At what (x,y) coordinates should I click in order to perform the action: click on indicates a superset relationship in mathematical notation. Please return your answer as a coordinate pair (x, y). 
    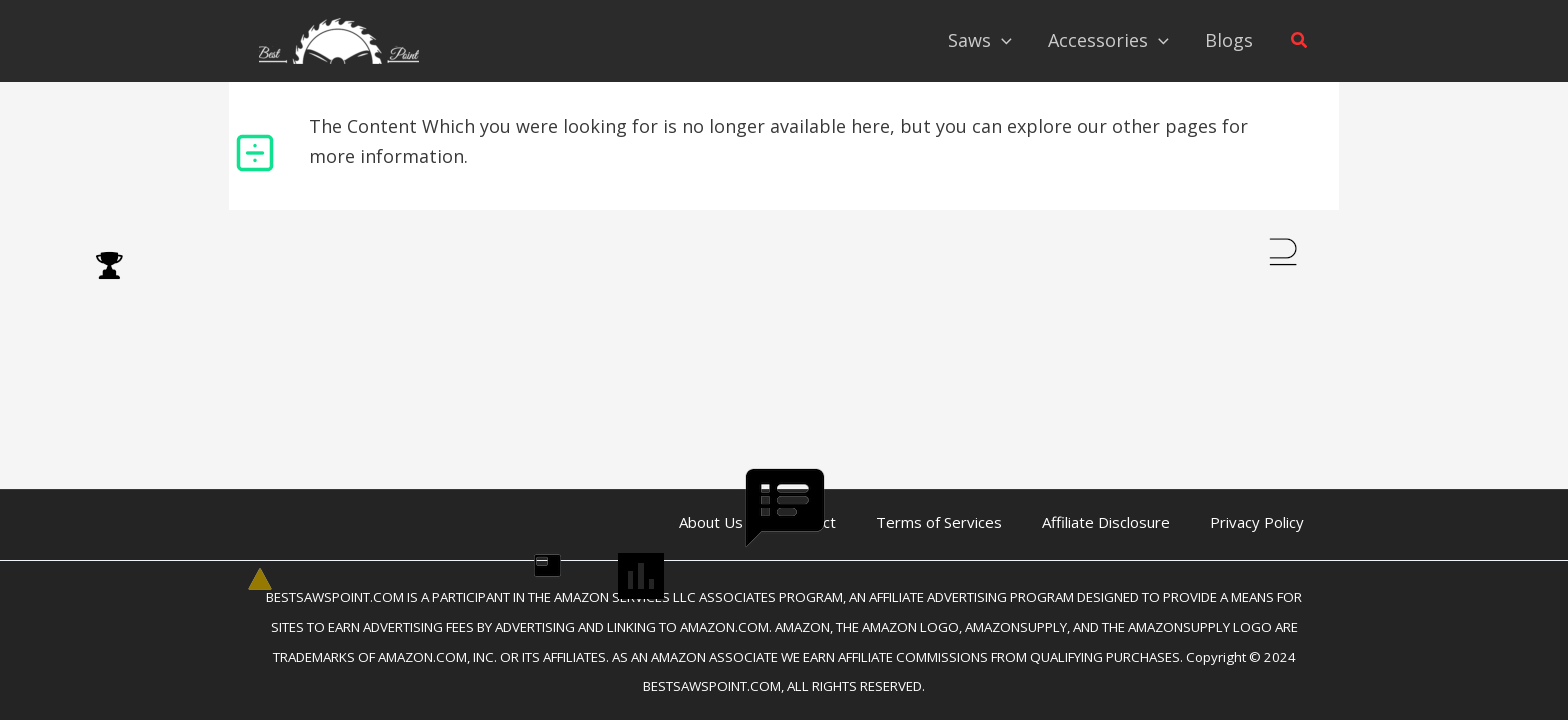
    Looking at the image, I should click on (1282, 252).